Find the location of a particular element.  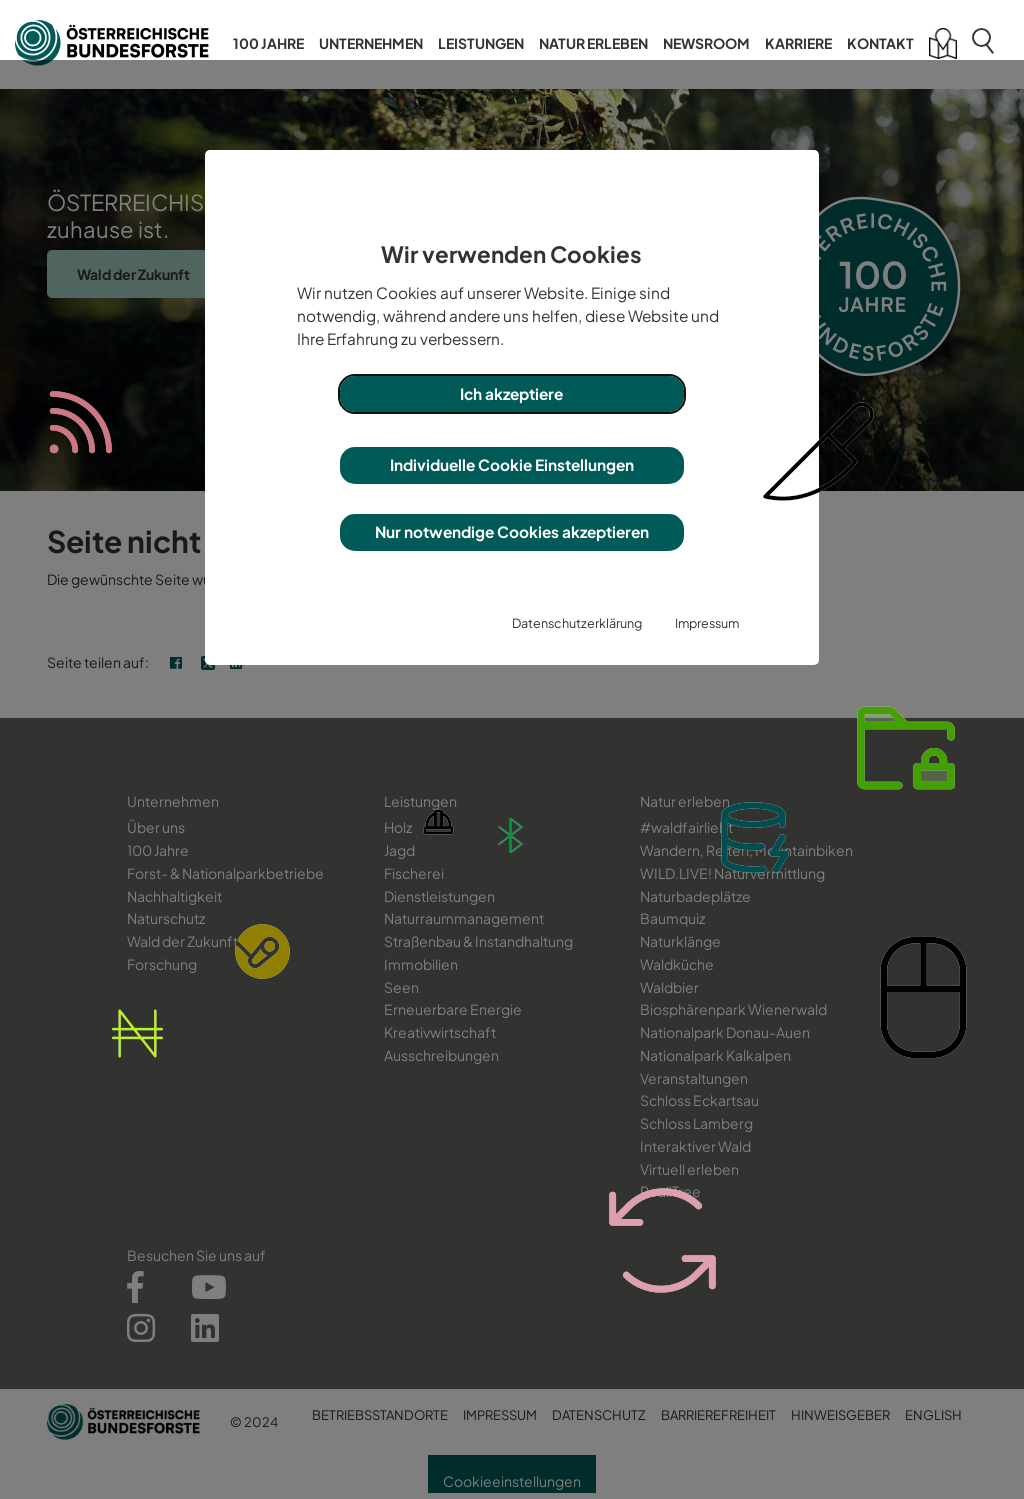

subscribe to RSS feed is located at coordinates (78, 425).